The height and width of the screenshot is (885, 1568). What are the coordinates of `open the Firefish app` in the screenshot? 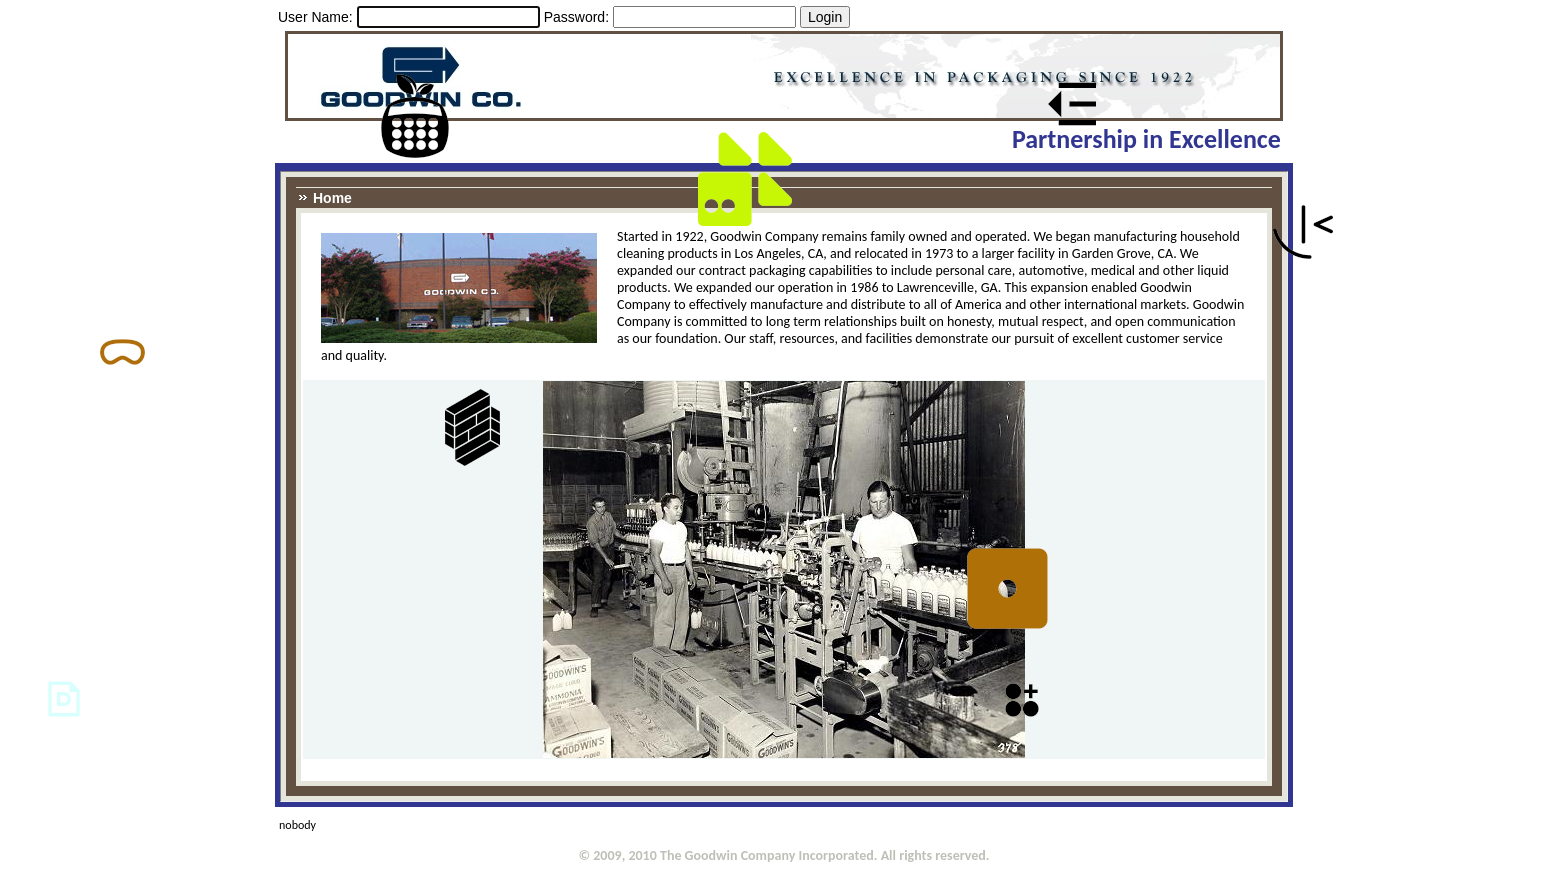 It's located at (745, 179).